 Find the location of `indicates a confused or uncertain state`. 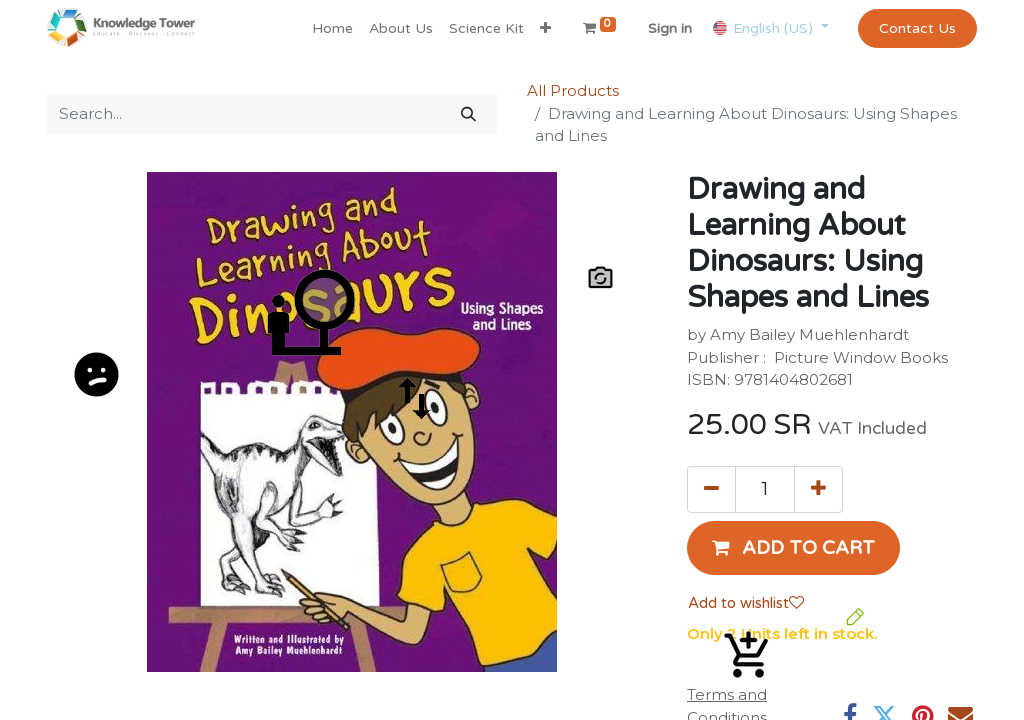

indicates a confused or uncertain state is located at coordinates (96, 374).